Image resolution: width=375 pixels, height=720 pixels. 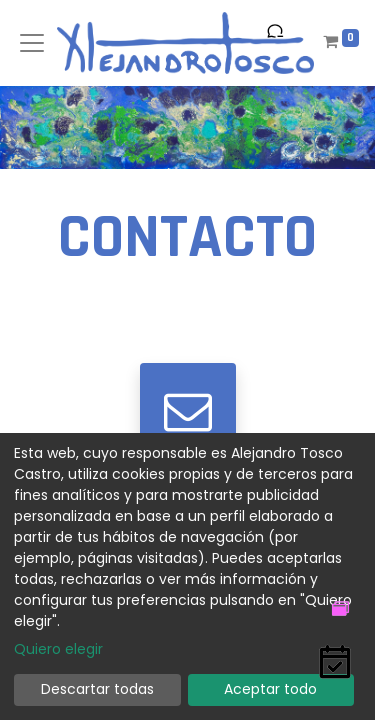 What do you see at coordinates (340, 608) in the screenshot?
I see `view open browser windows` at bounding box center [340, 608].